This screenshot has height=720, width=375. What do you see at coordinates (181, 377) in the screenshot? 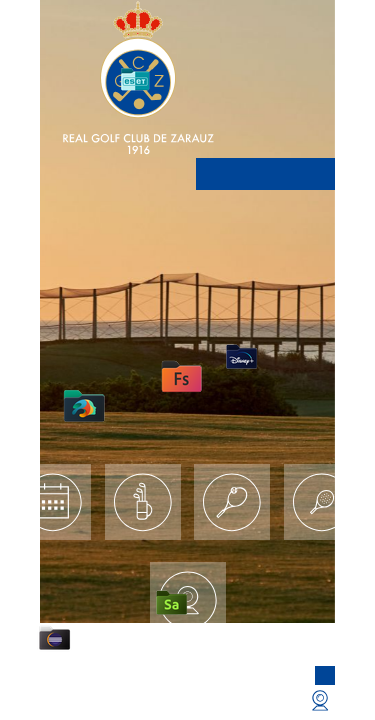
I see `open adobe fuse project folder` at bounding box center [181, 377].